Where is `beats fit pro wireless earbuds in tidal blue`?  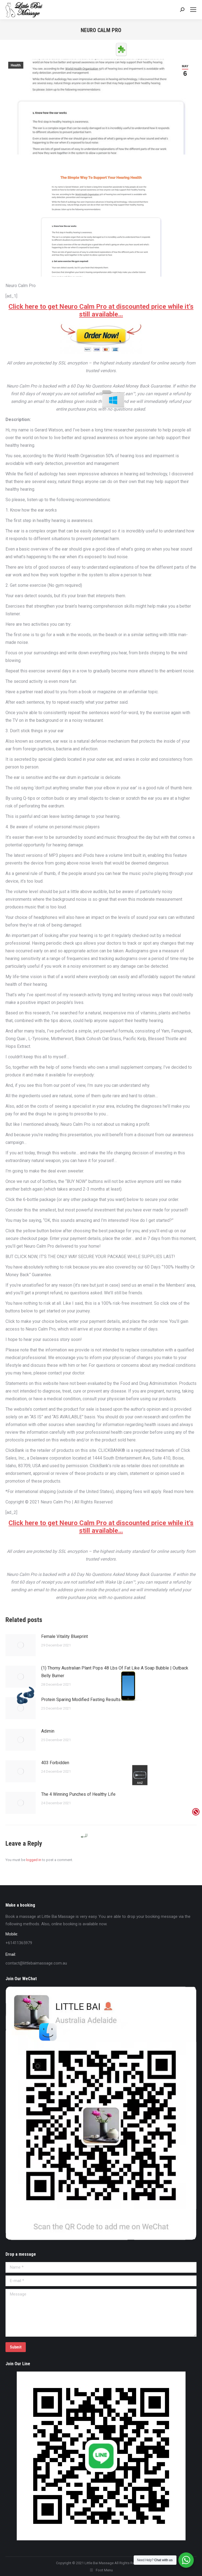
beats fit pro wireless earbuds in tidal blue is located at coordinates (25, 1695).